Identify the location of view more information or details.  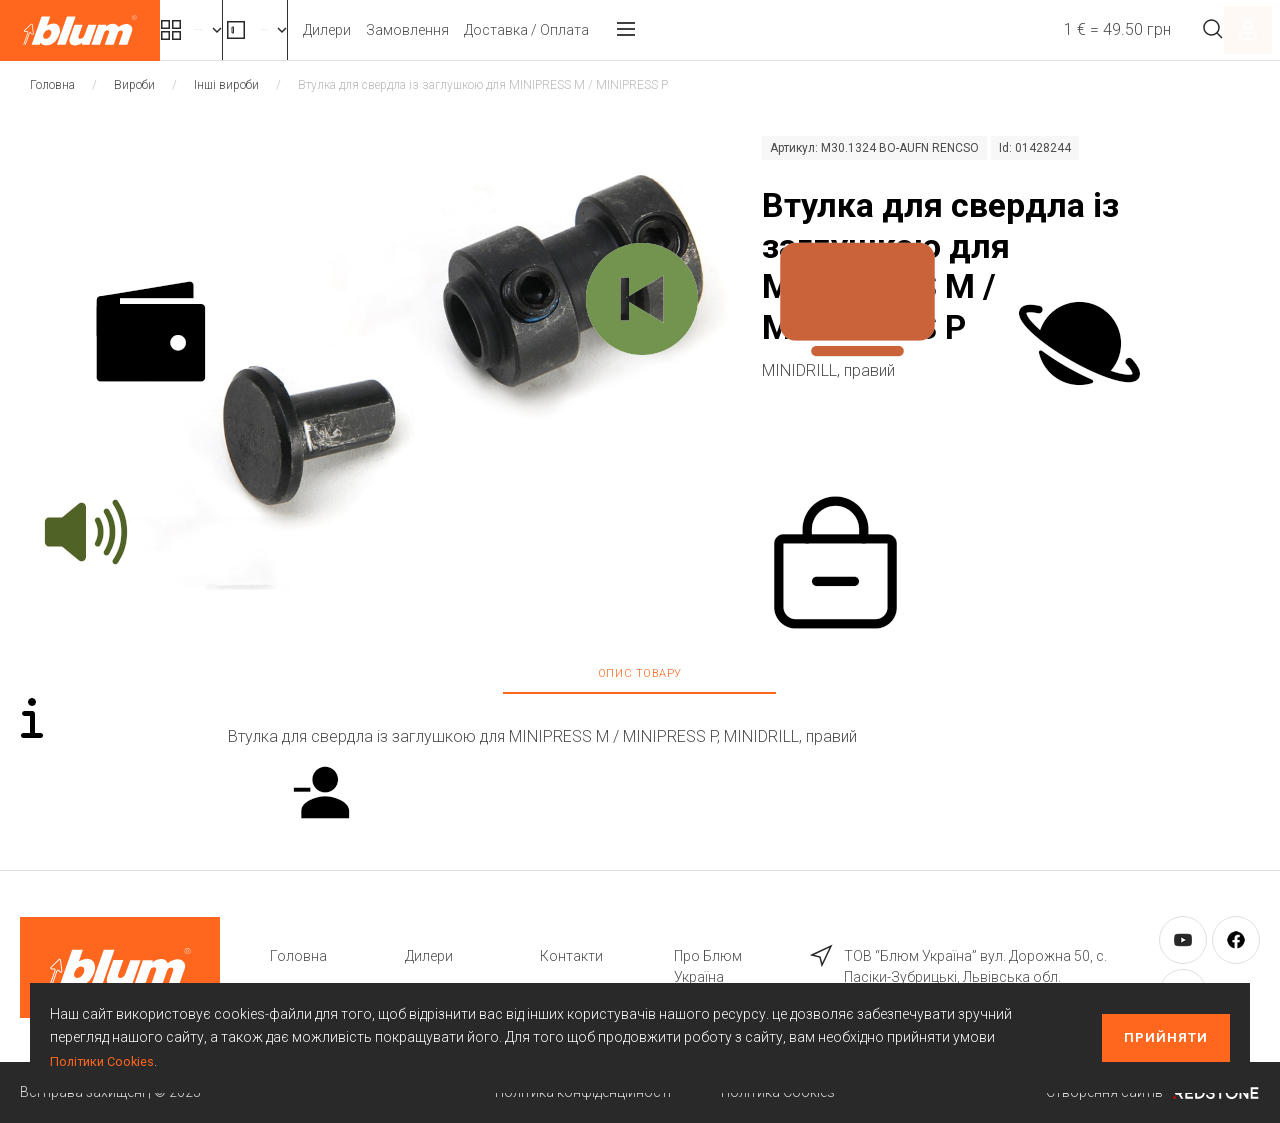
(32, 718).